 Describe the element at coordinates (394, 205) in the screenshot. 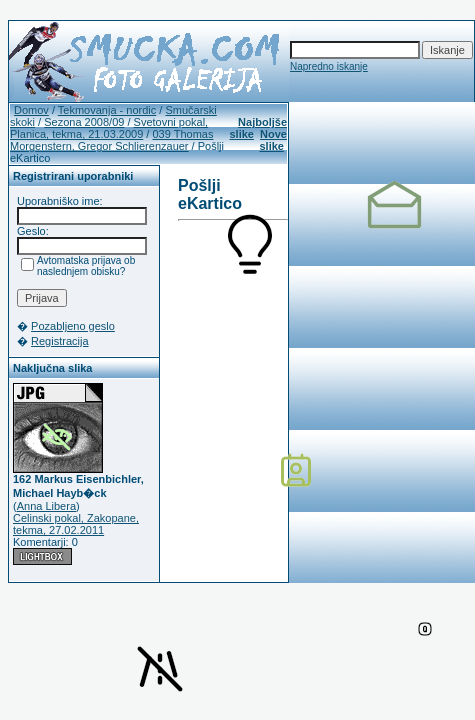

I see `an opened or read email message` at that location.